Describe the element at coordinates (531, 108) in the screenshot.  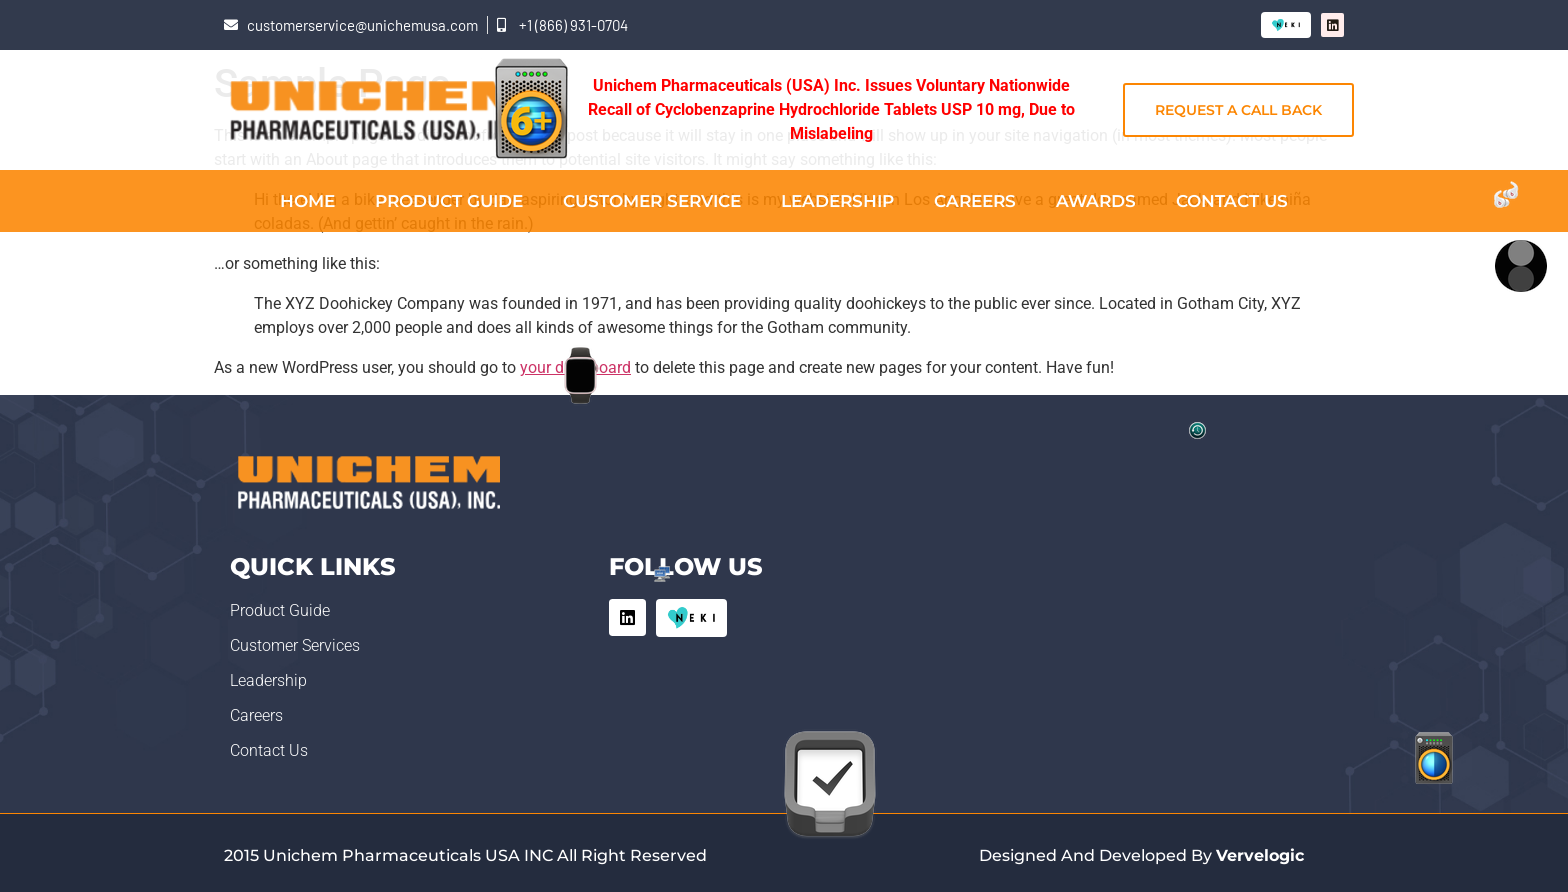
I see `RAID 6+ storage configuration or array` at that location.